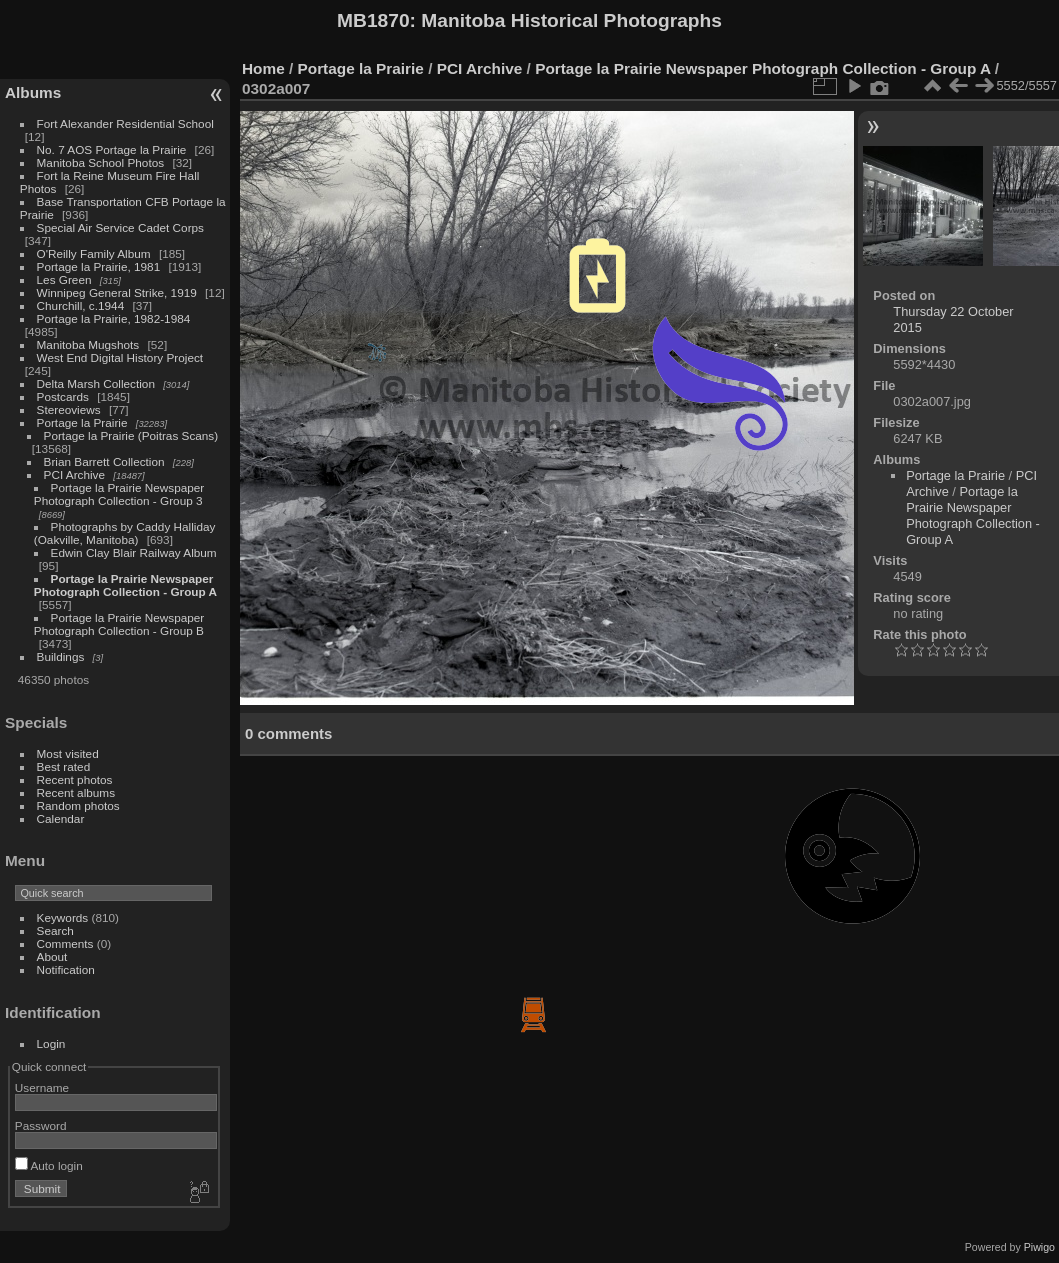  Describe the element at coordinates (377, 352) in the screenshot. I see `elderberry ingredient or crafting material` at that location.